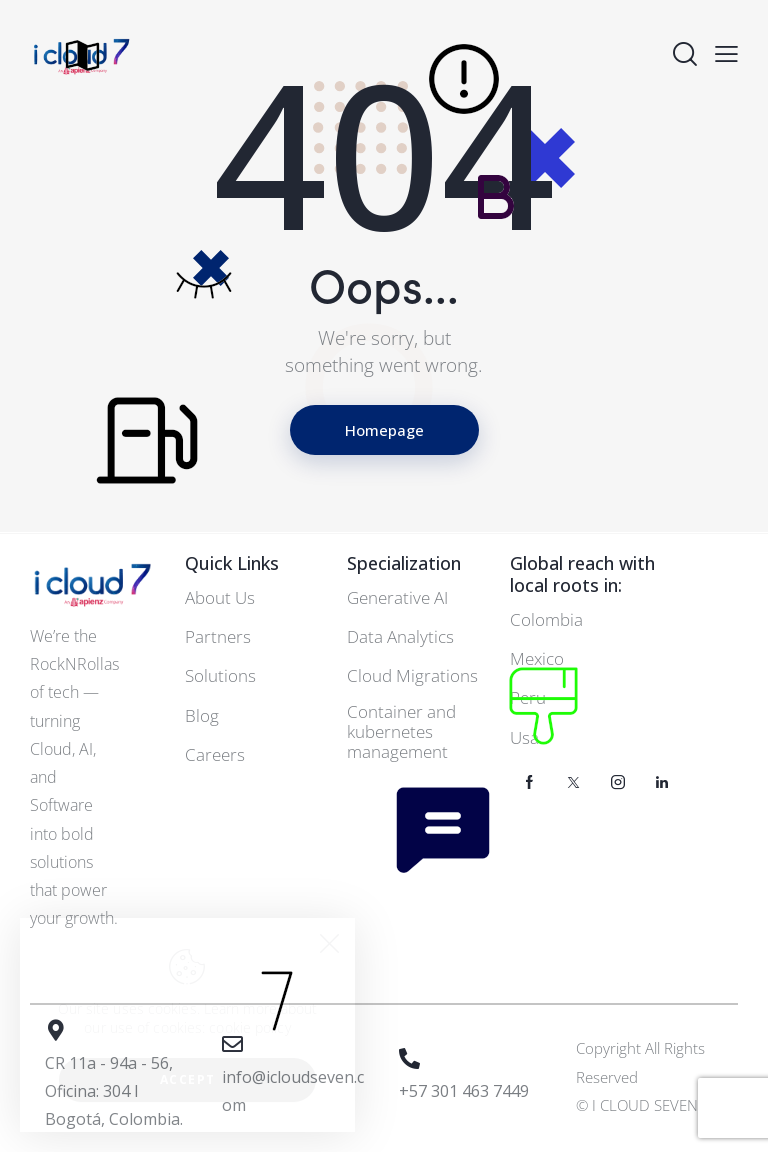 The image size is (768, 1152). What do you see at coordinates (443, 823) in the screenshot?
I see `open chat or messaging` at bounding box center [443, 823].